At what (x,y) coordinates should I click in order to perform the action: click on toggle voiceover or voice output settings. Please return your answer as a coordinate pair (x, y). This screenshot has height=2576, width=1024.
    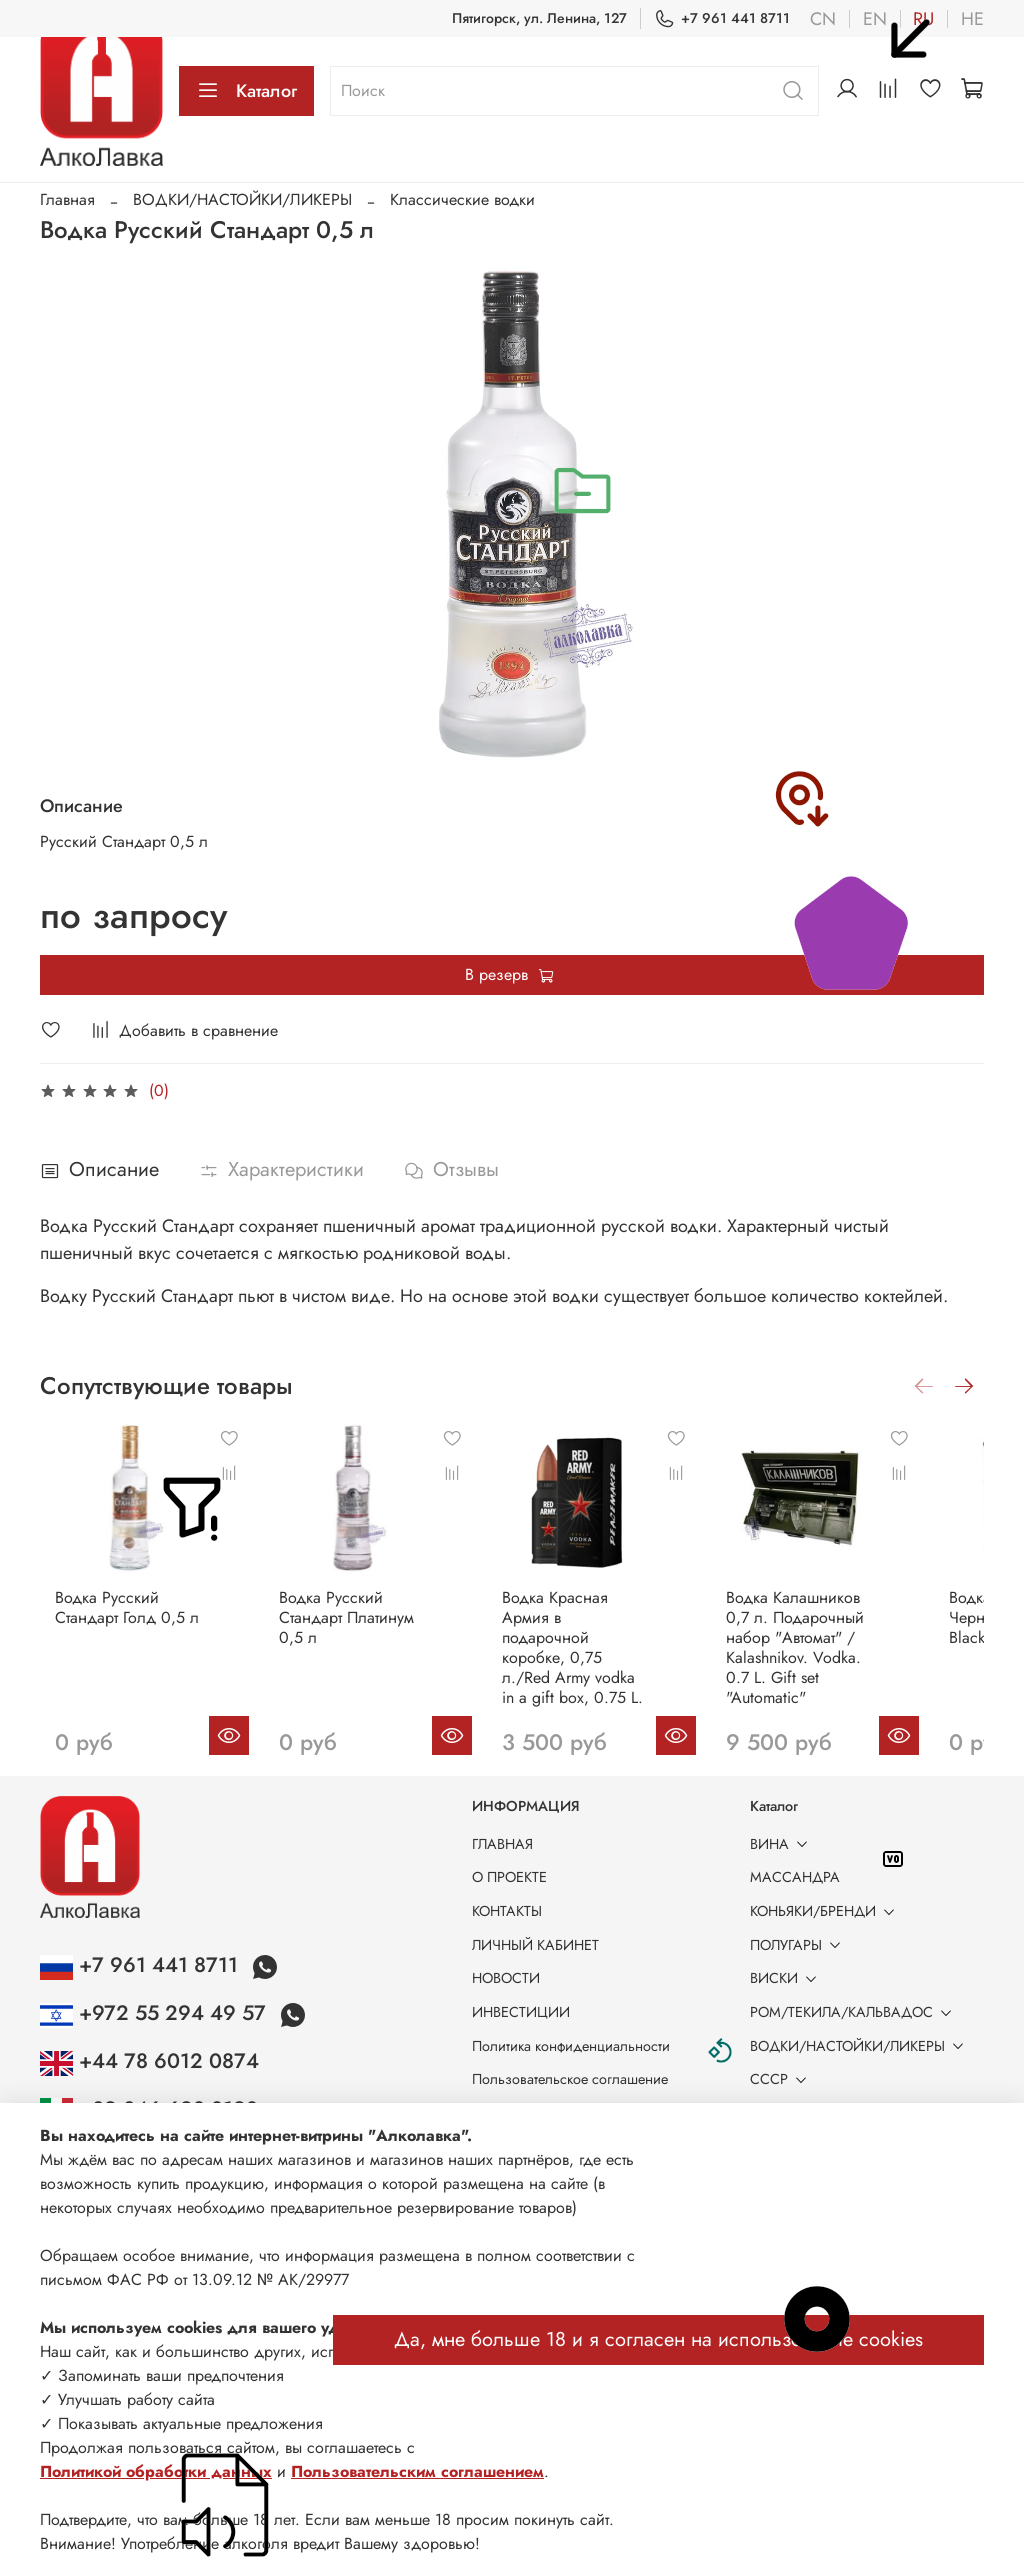
    Looking at the image, I should click on (893, 1859).